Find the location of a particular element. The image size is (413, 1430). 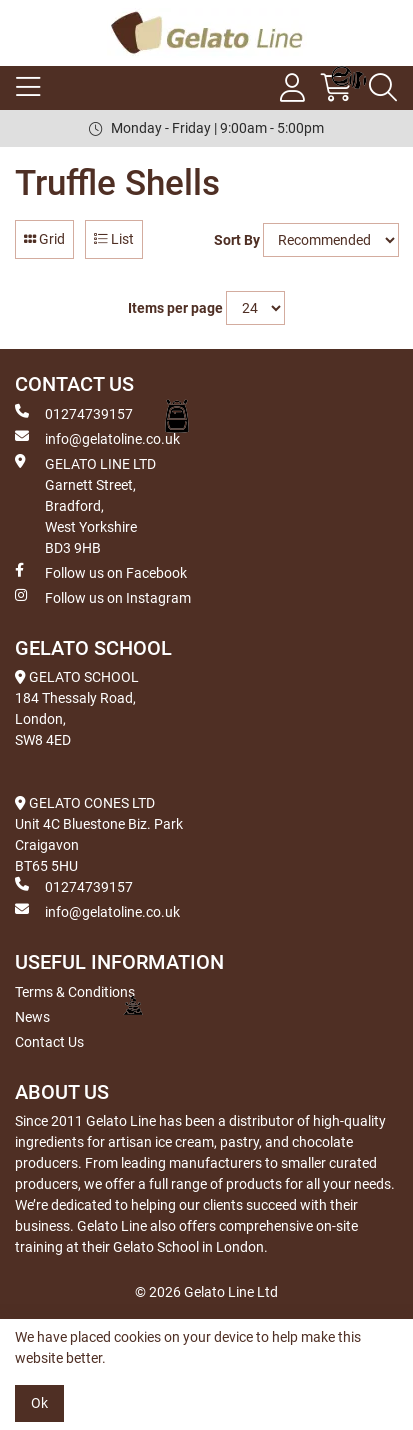

koholint egg icon from the legend of zelda: link's awakening is located at coordinates (133, 1005).